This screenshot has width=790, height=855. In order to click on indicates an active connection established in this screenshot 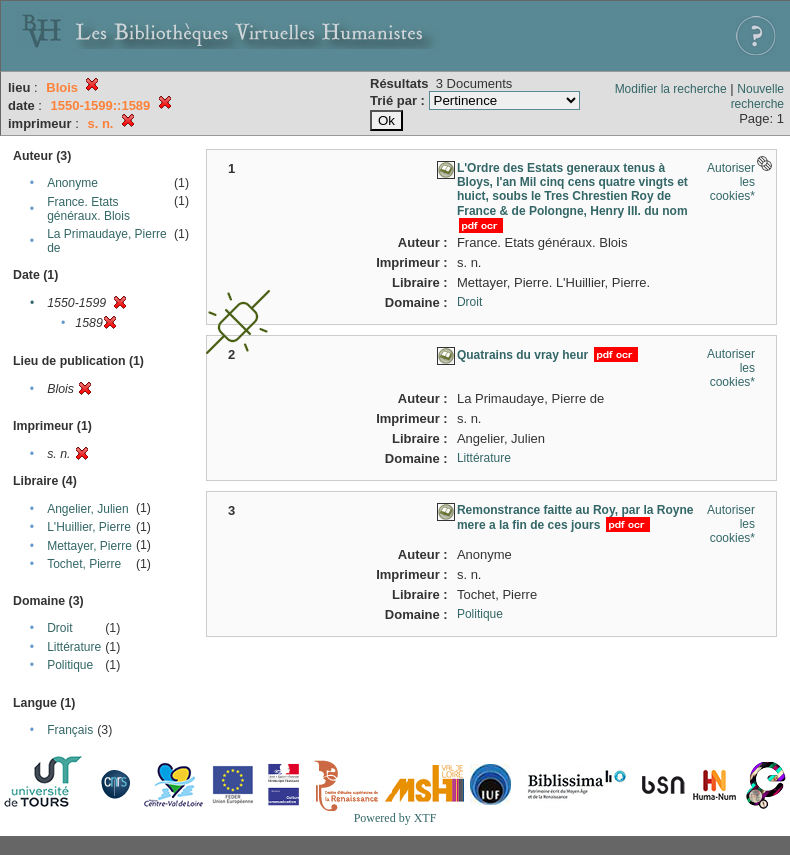, I will do `click(238, 322)`.